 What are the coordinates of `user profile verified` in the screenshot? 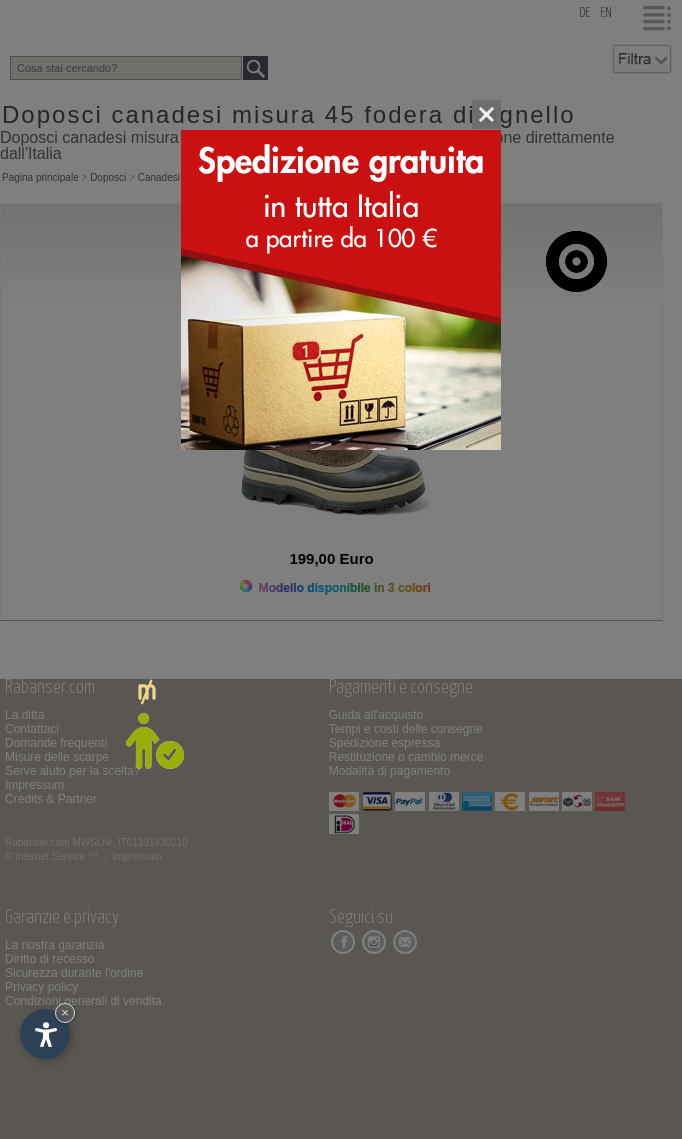 It's located at (153, 741).